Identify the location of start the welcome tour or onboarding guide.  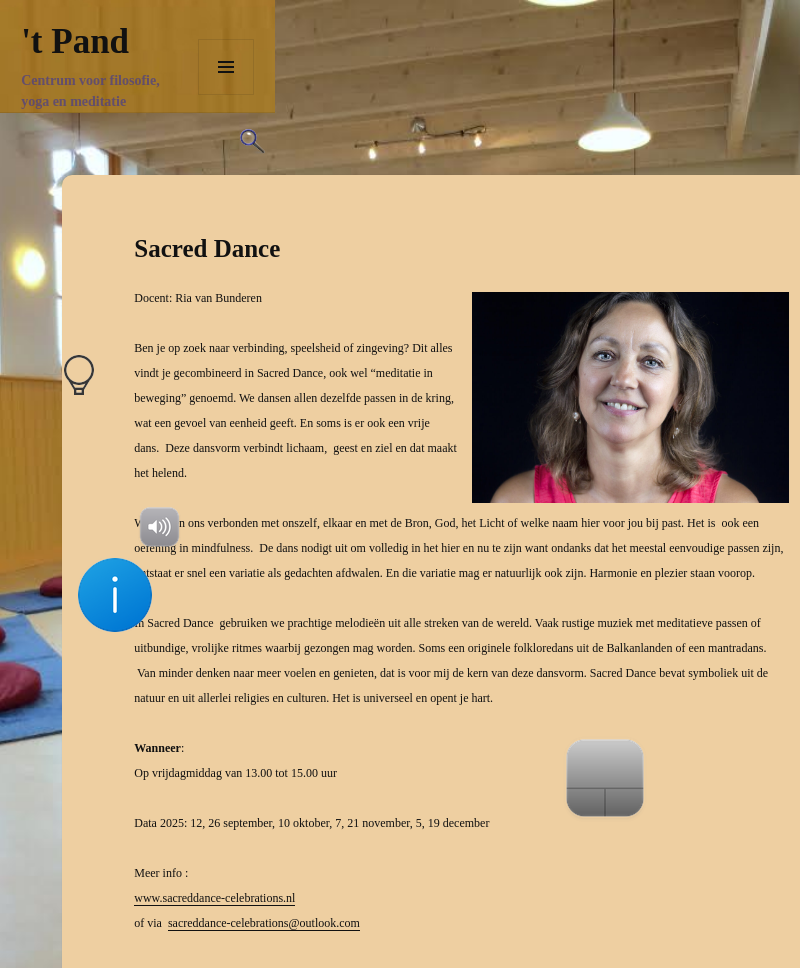
(79, 375).